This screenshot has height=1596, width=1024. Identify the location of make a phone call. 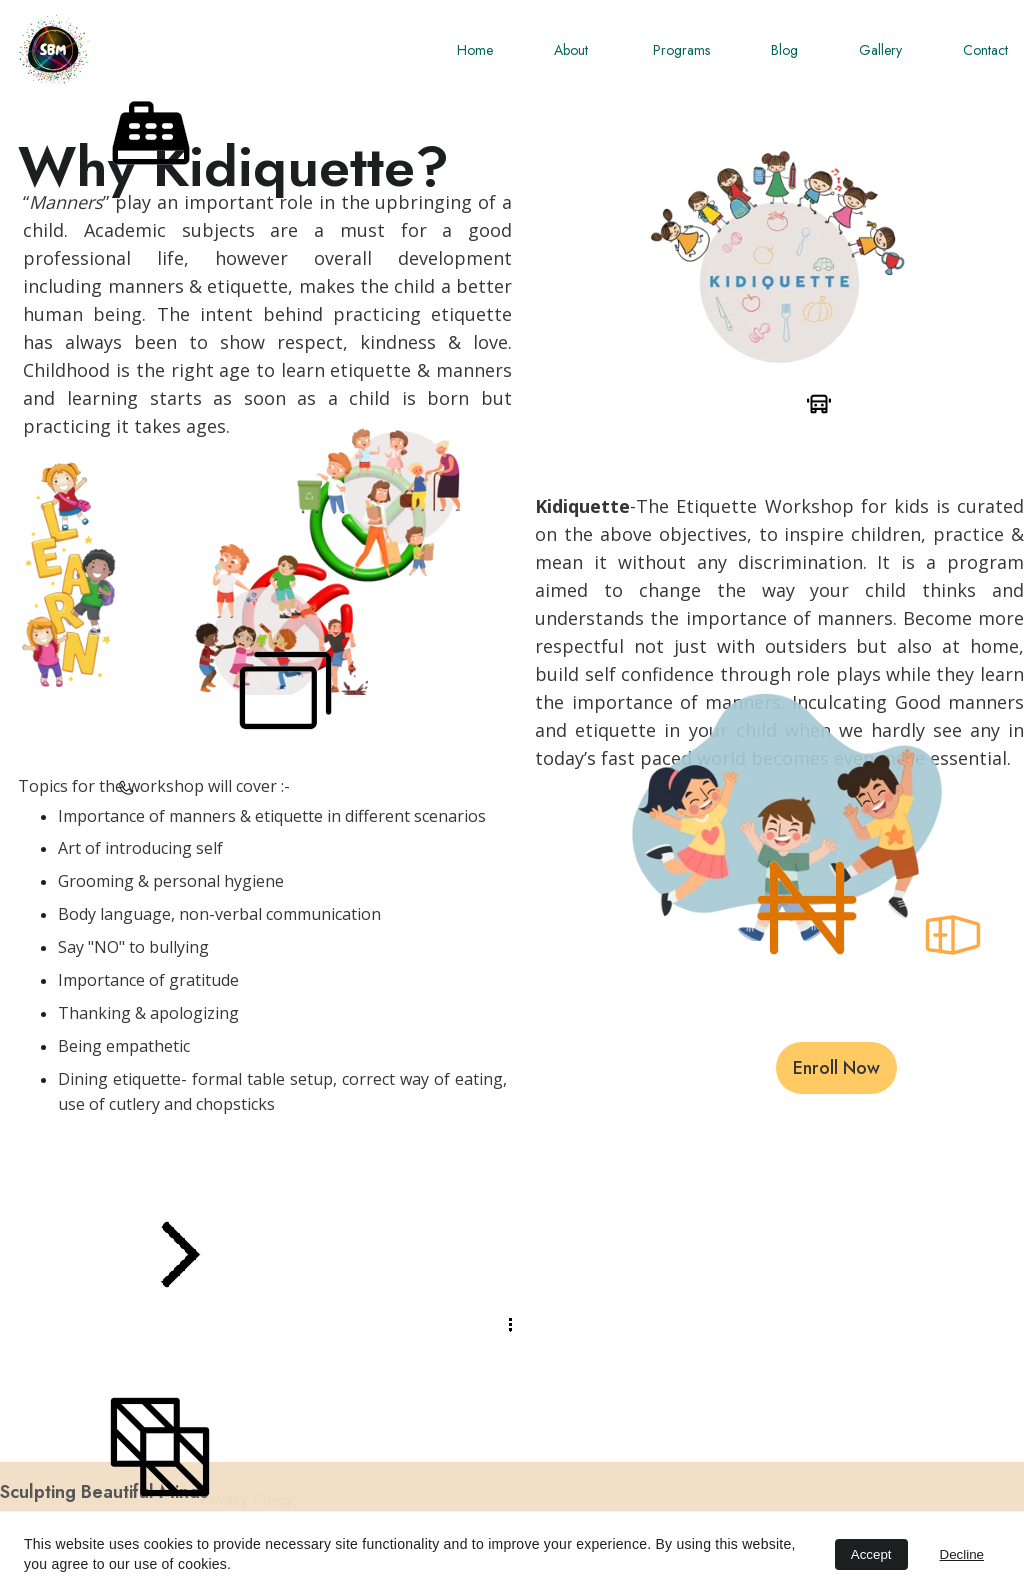
(126, 788).